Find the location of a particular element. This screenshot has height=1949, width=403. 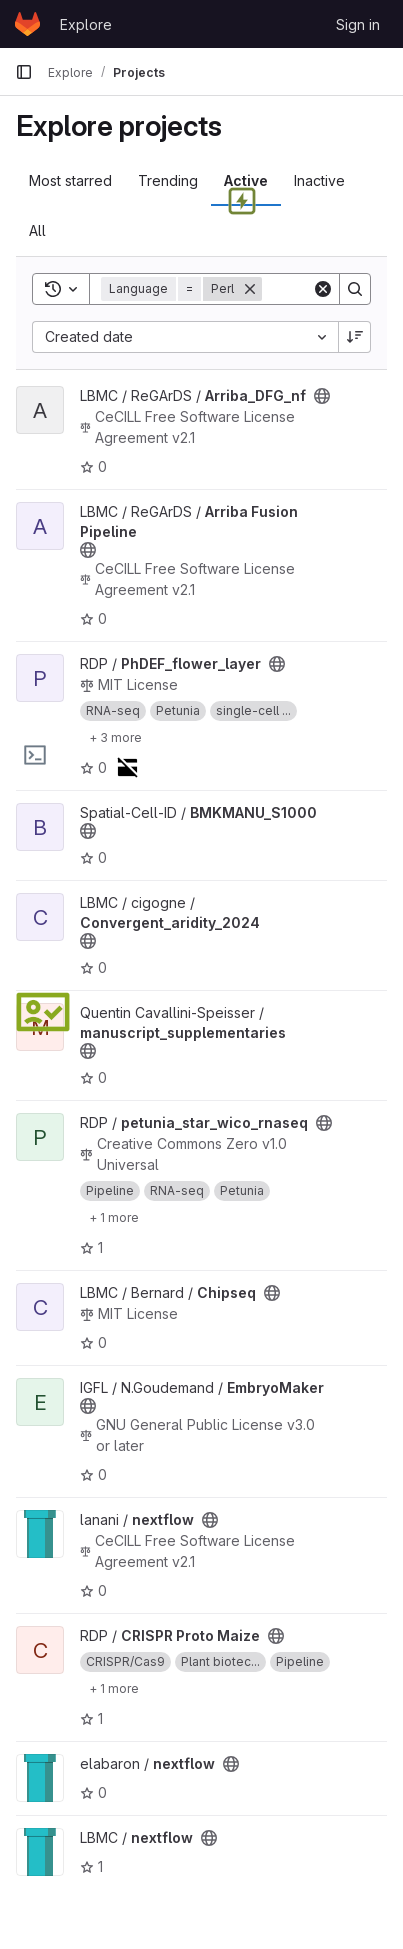

open terminal or command line interface is located at coordinates (35, 755).